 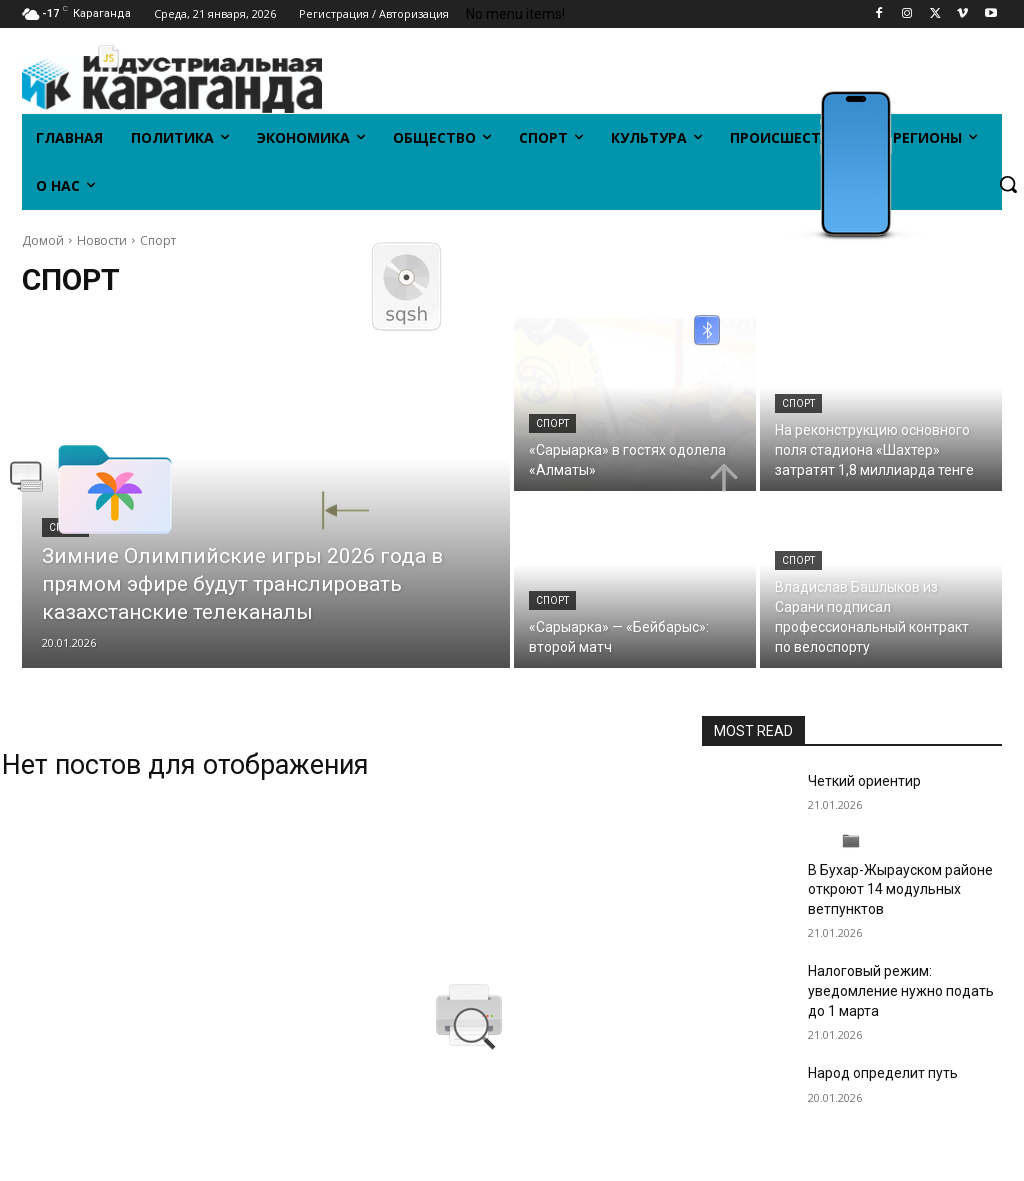 What do you see at coordinates (469, 1015) in the screenshot?
I see `preview document before printing` at bounding box center [469, 1015].